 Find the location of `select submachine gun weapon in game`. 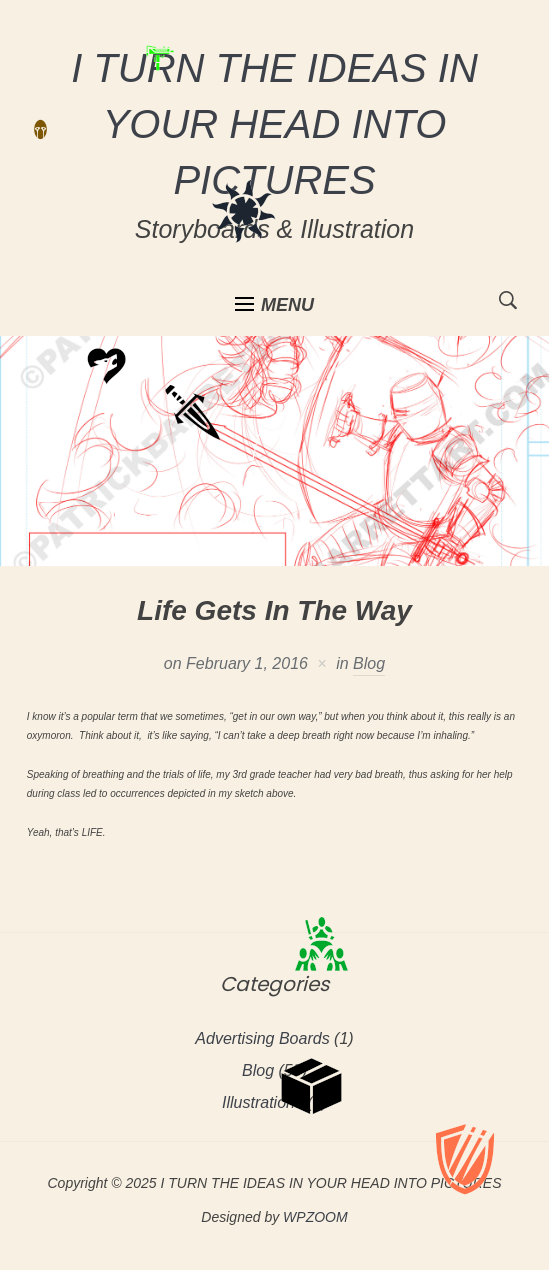

select submachine gun weapon in game is located at coordinates (160, 58).